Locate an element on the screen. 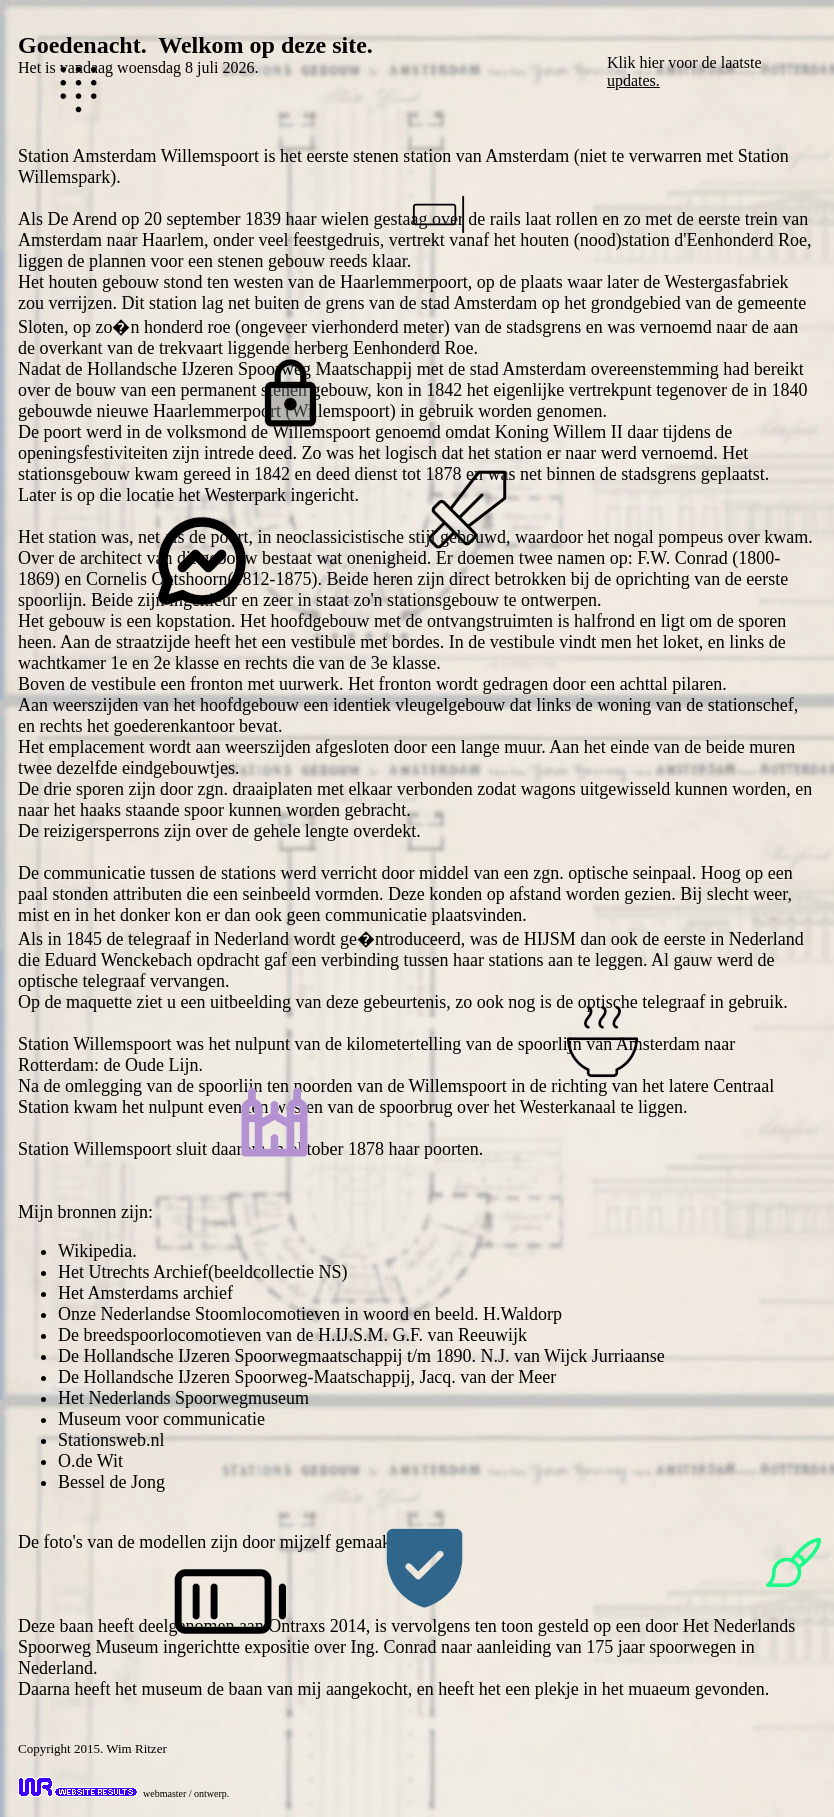  open Facebook Messenger app is located at coordinates (202, 561).